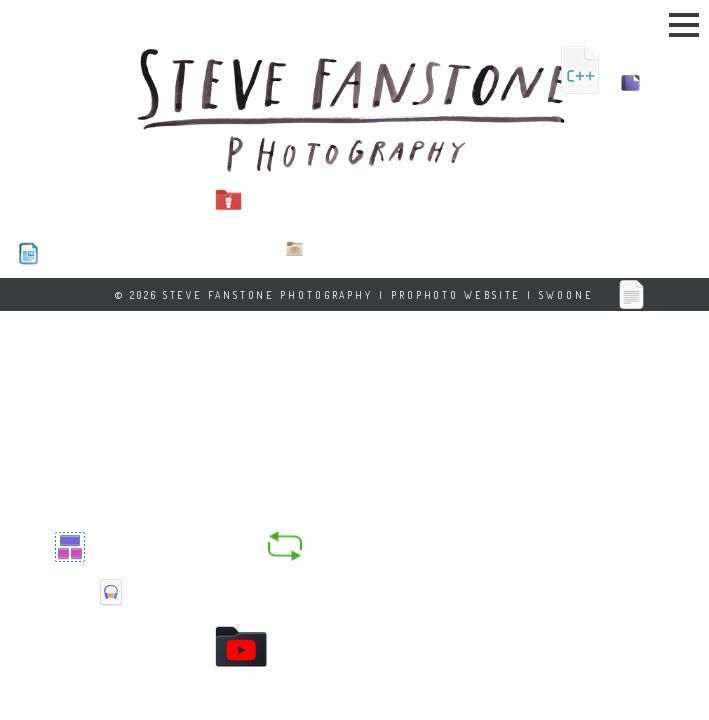  Describe the element at coordinates (228, 200) in the screenshot. I see `open gulp project folder` at that location.